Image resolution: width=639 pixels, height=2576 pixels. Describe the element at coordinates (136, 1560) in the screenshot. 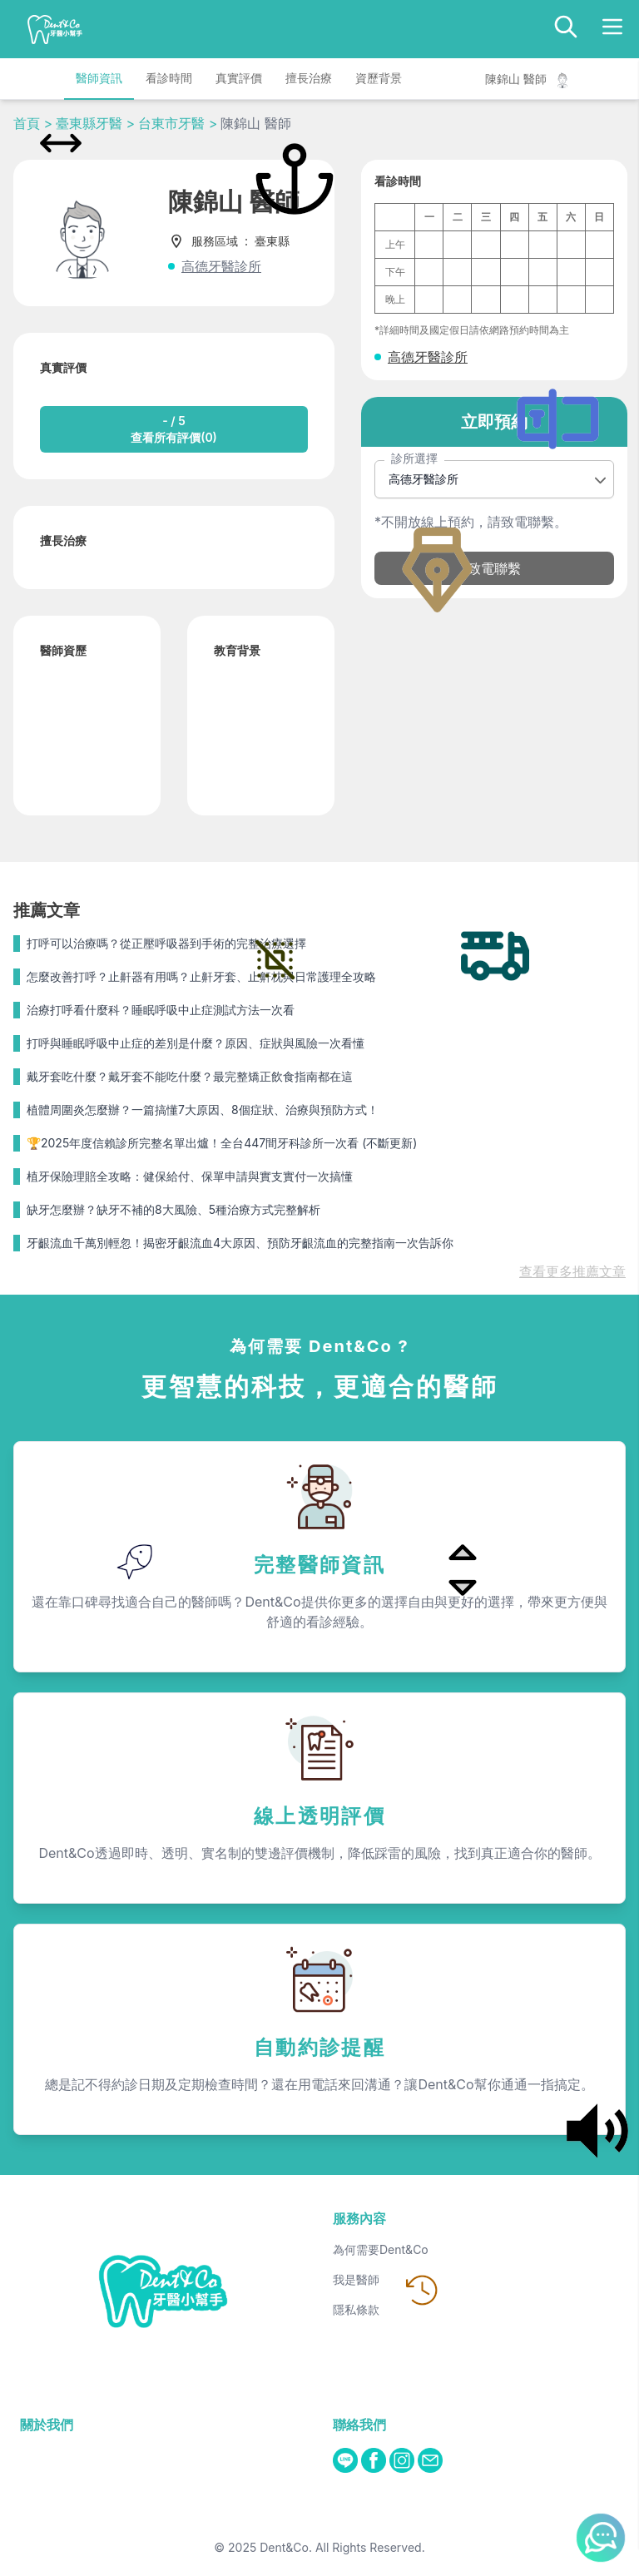

I see `browse seafood or fish-related content` at that location.